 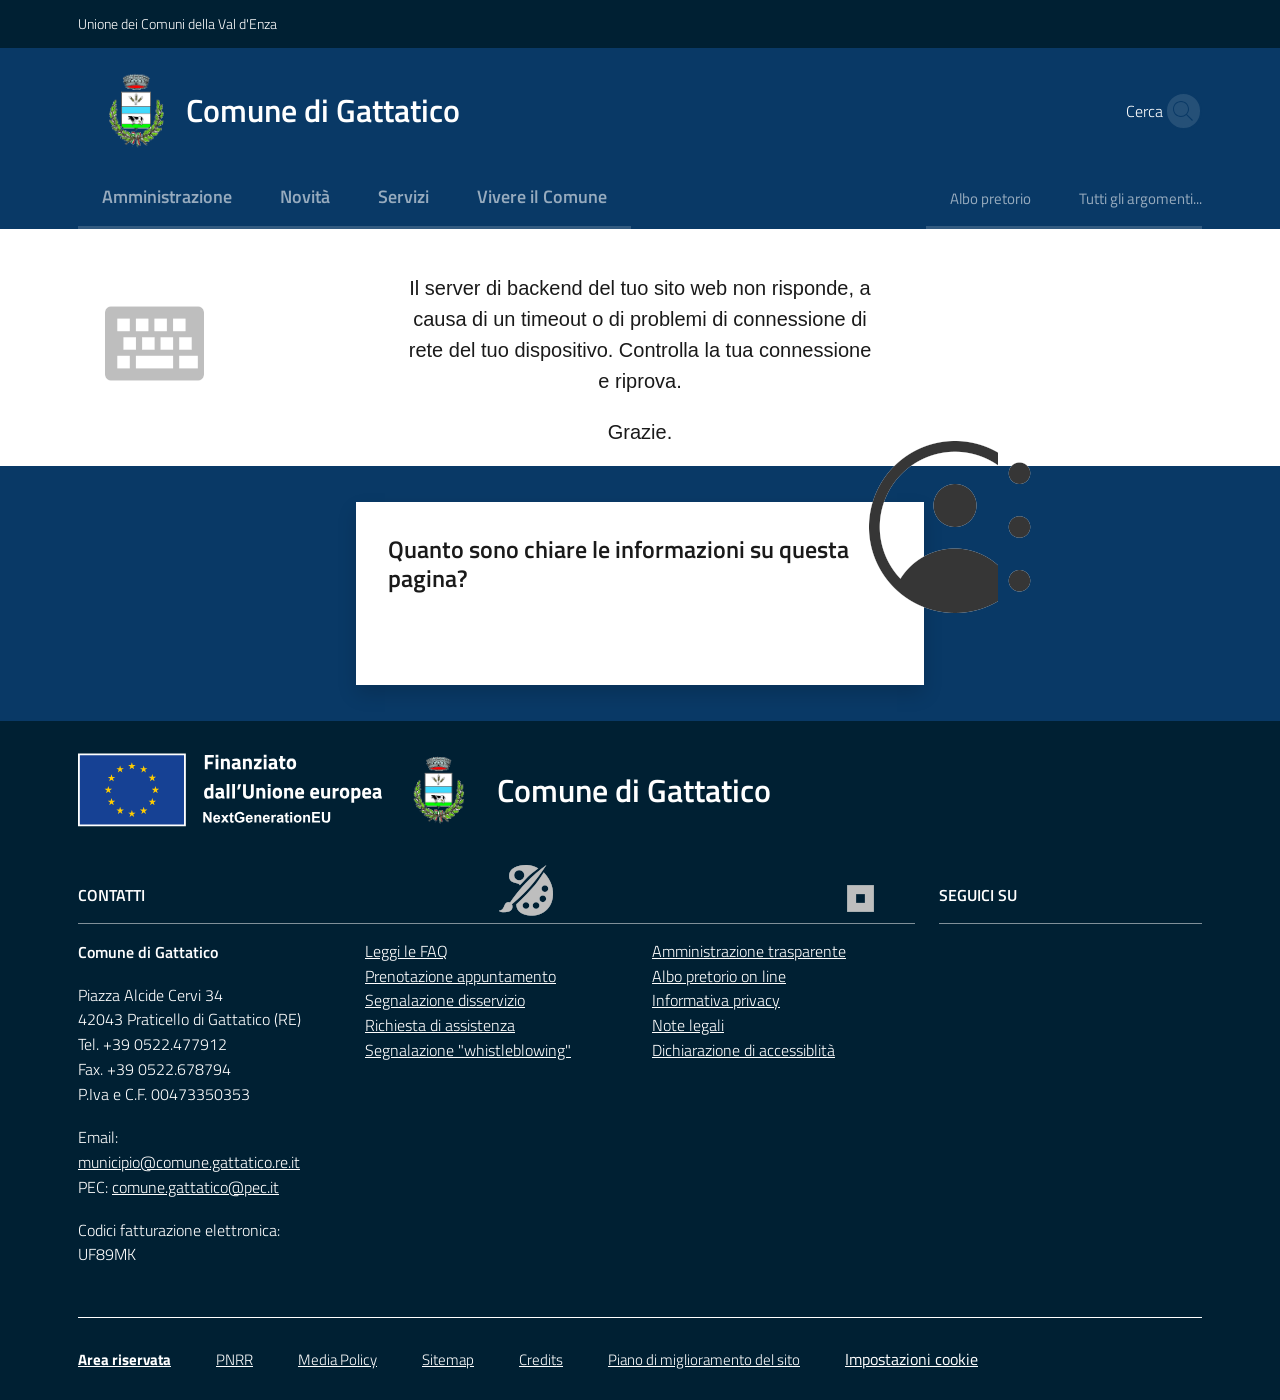 What do you see at coordinates (154, 343) in the screenshot?
I see `switch to keyboard input` at bounding box center [154, 343].